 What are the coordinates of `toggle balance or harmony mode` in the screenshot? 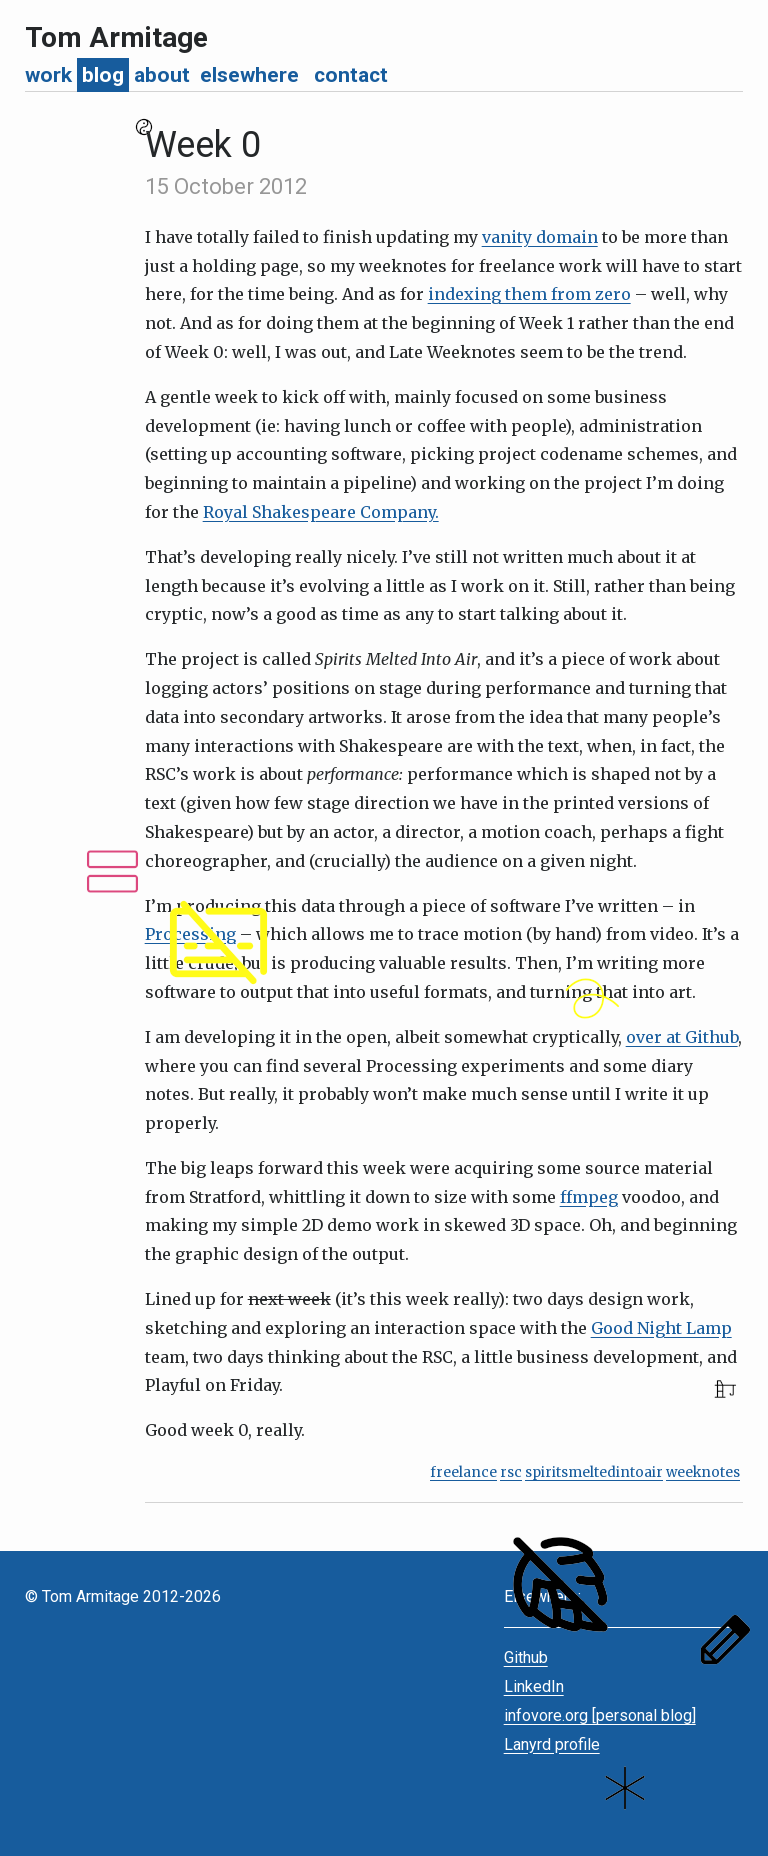 It's located at (144, 127).